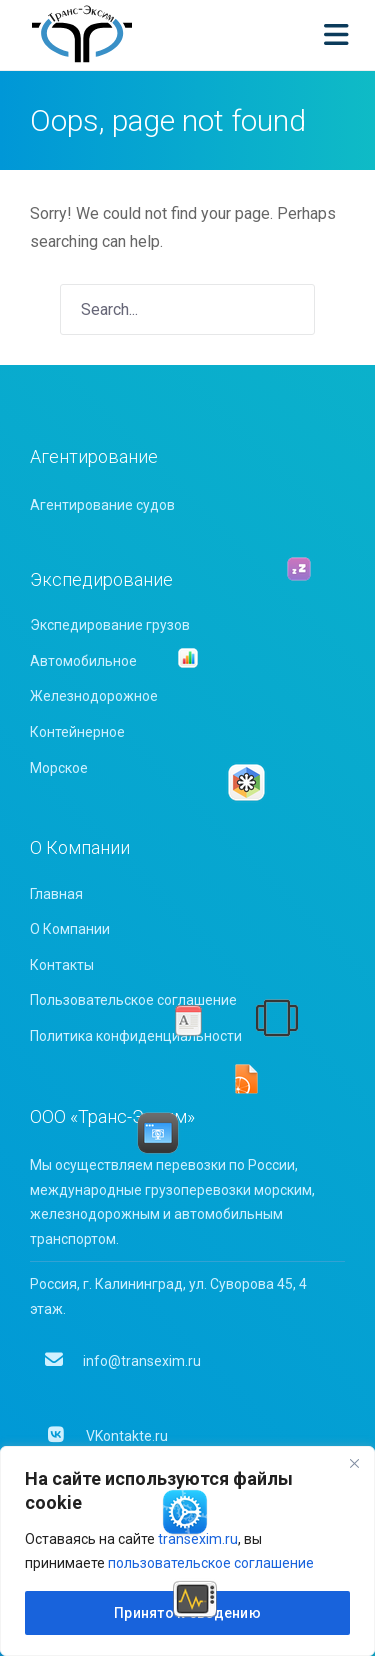 The height and width of the screenshot is (1656, 375). I want to click on open software center or app store, so click(185, 1512).